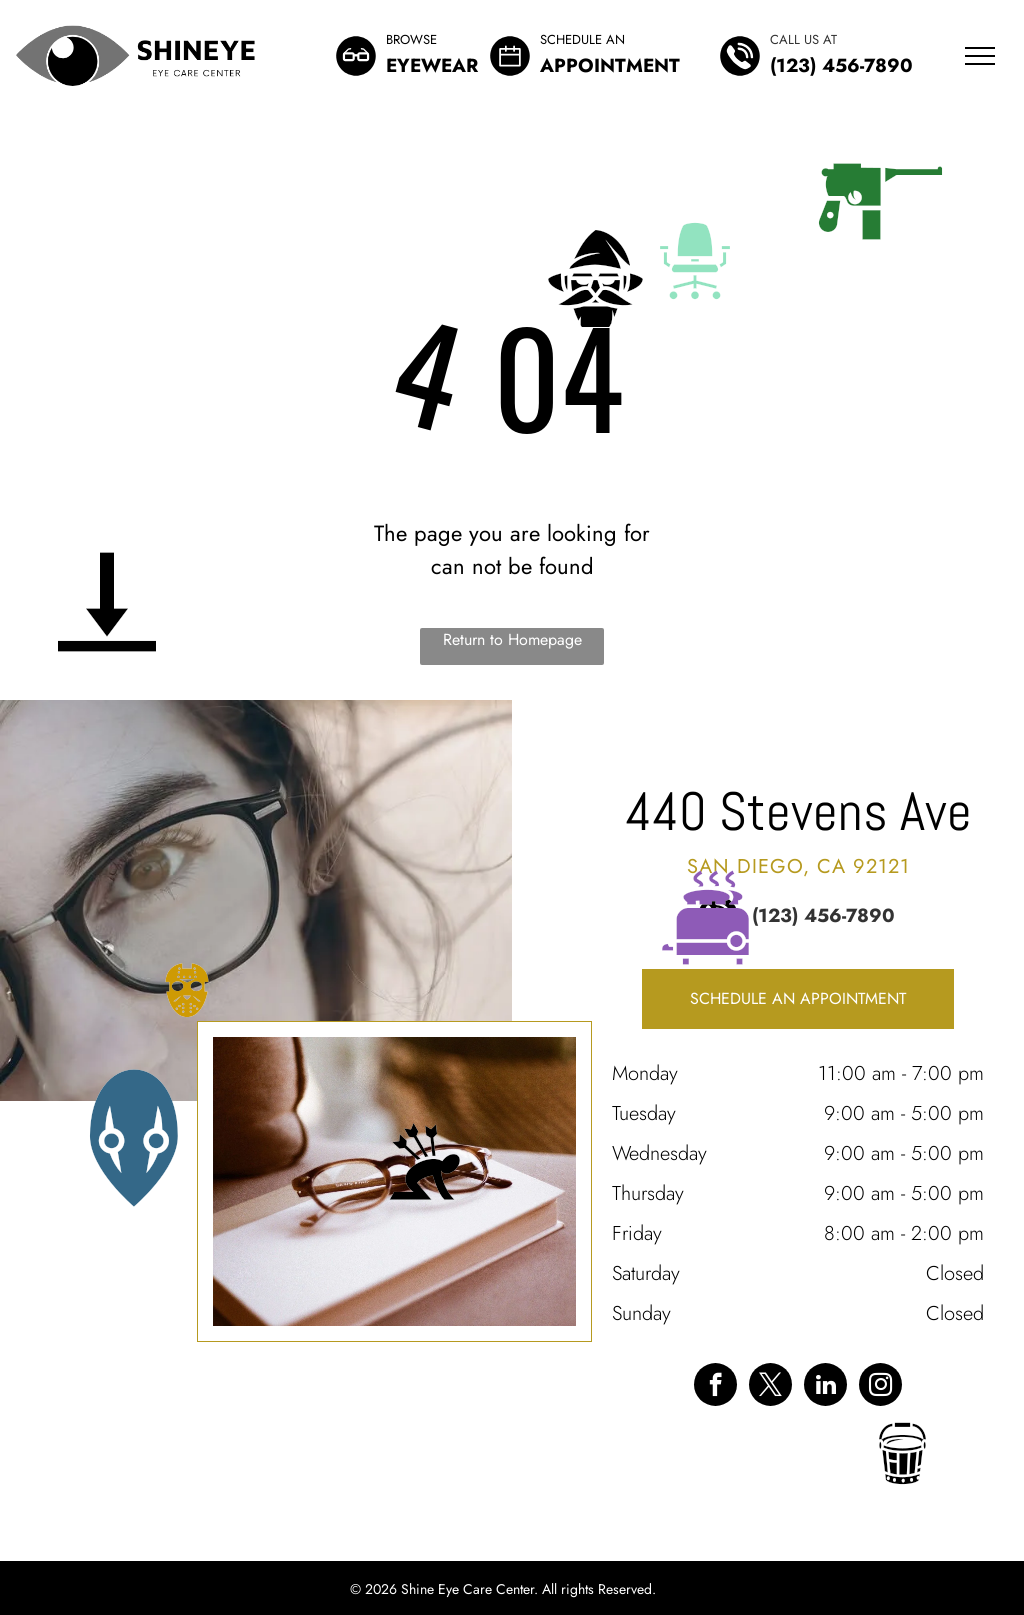  Describe the element at coordinates (595, 278) in the screenshot. I see `access wizard or mage character class` at that location.